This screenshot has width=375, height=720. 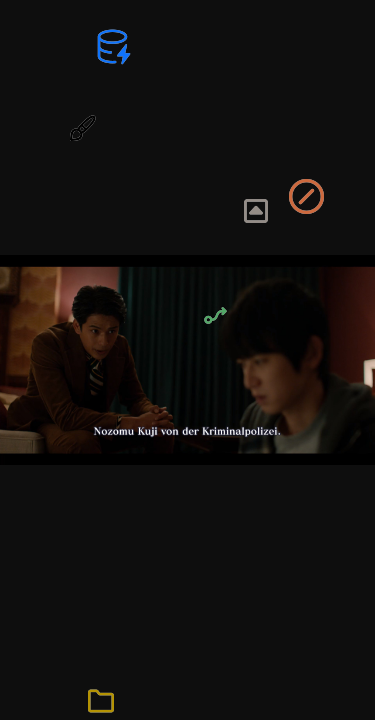 I want to click on access cached data or storage, so click(x=112, y=46).